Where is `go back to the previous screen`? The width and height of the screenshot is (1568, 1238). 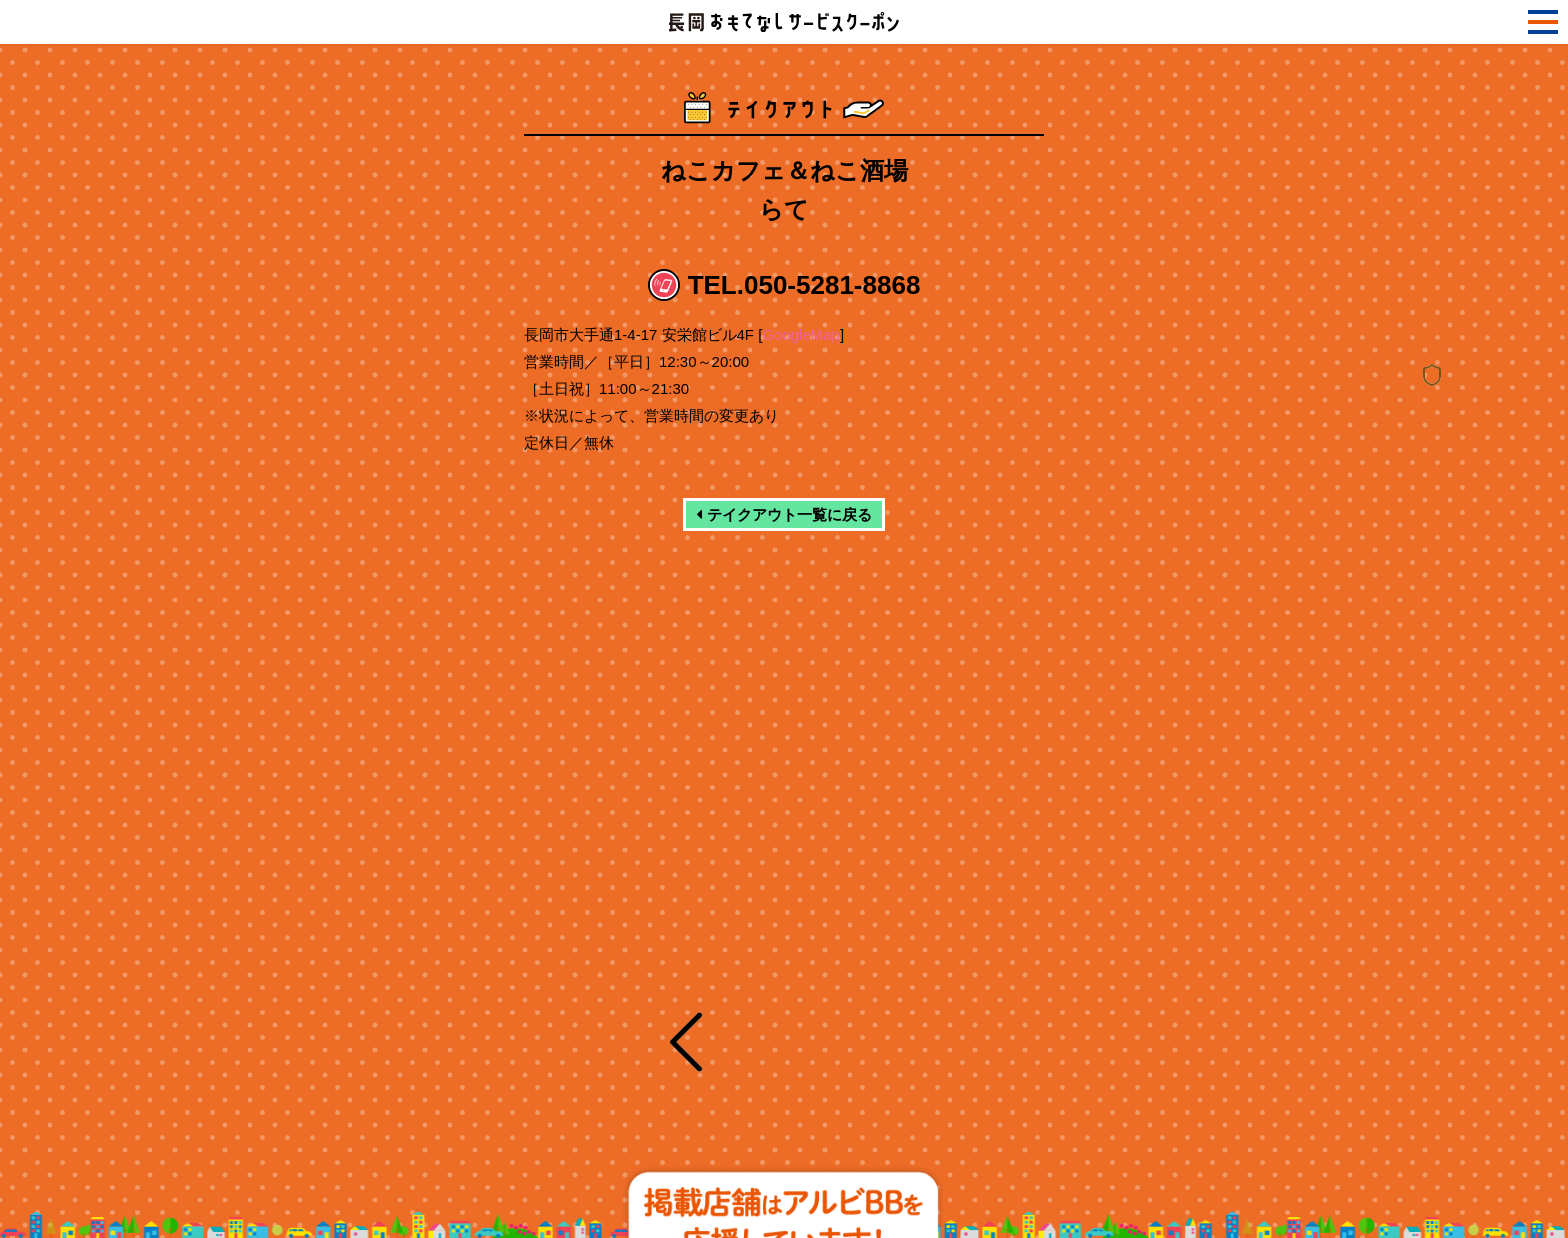
go back to the previous screen is located at coordinates (686, 1042).